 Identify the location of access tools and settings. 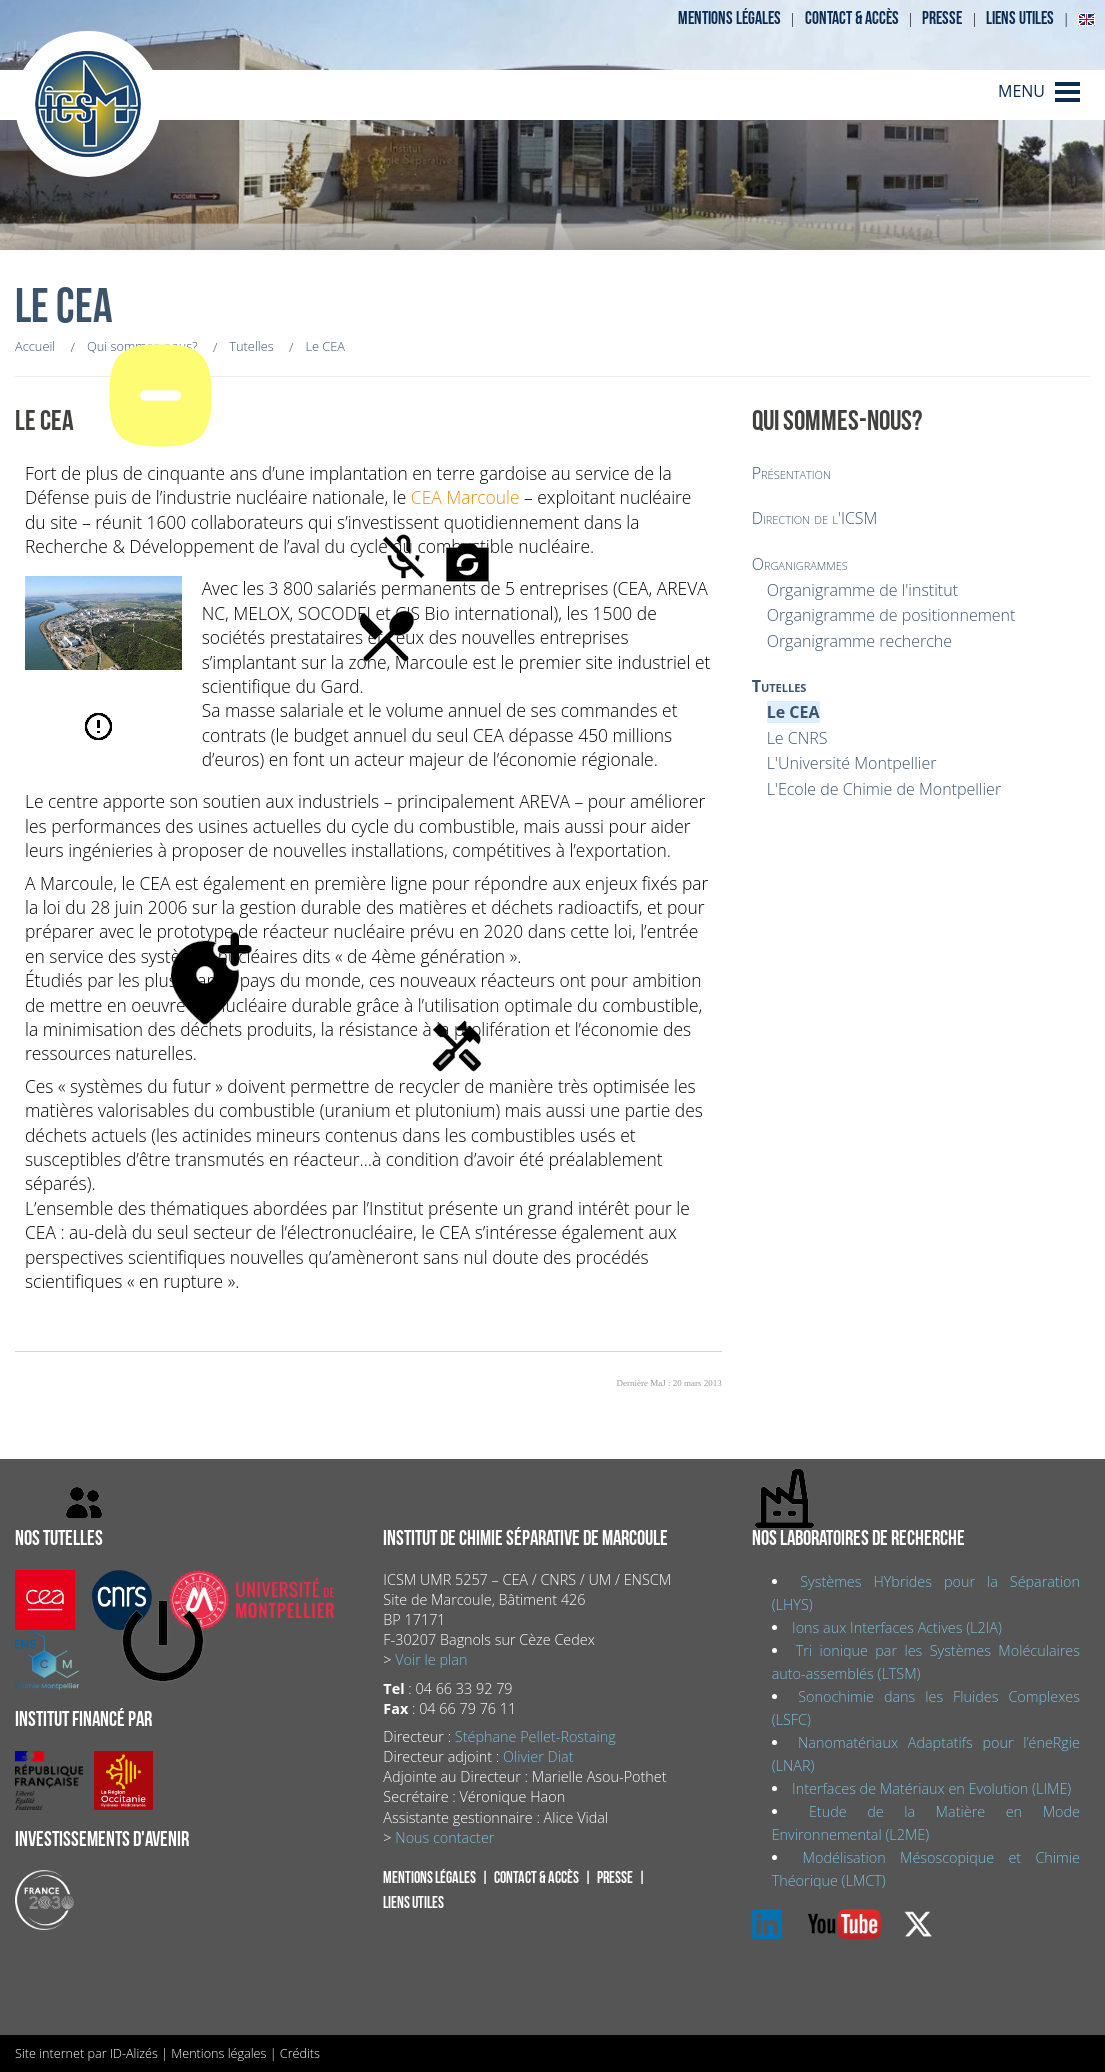
(457, 1047).